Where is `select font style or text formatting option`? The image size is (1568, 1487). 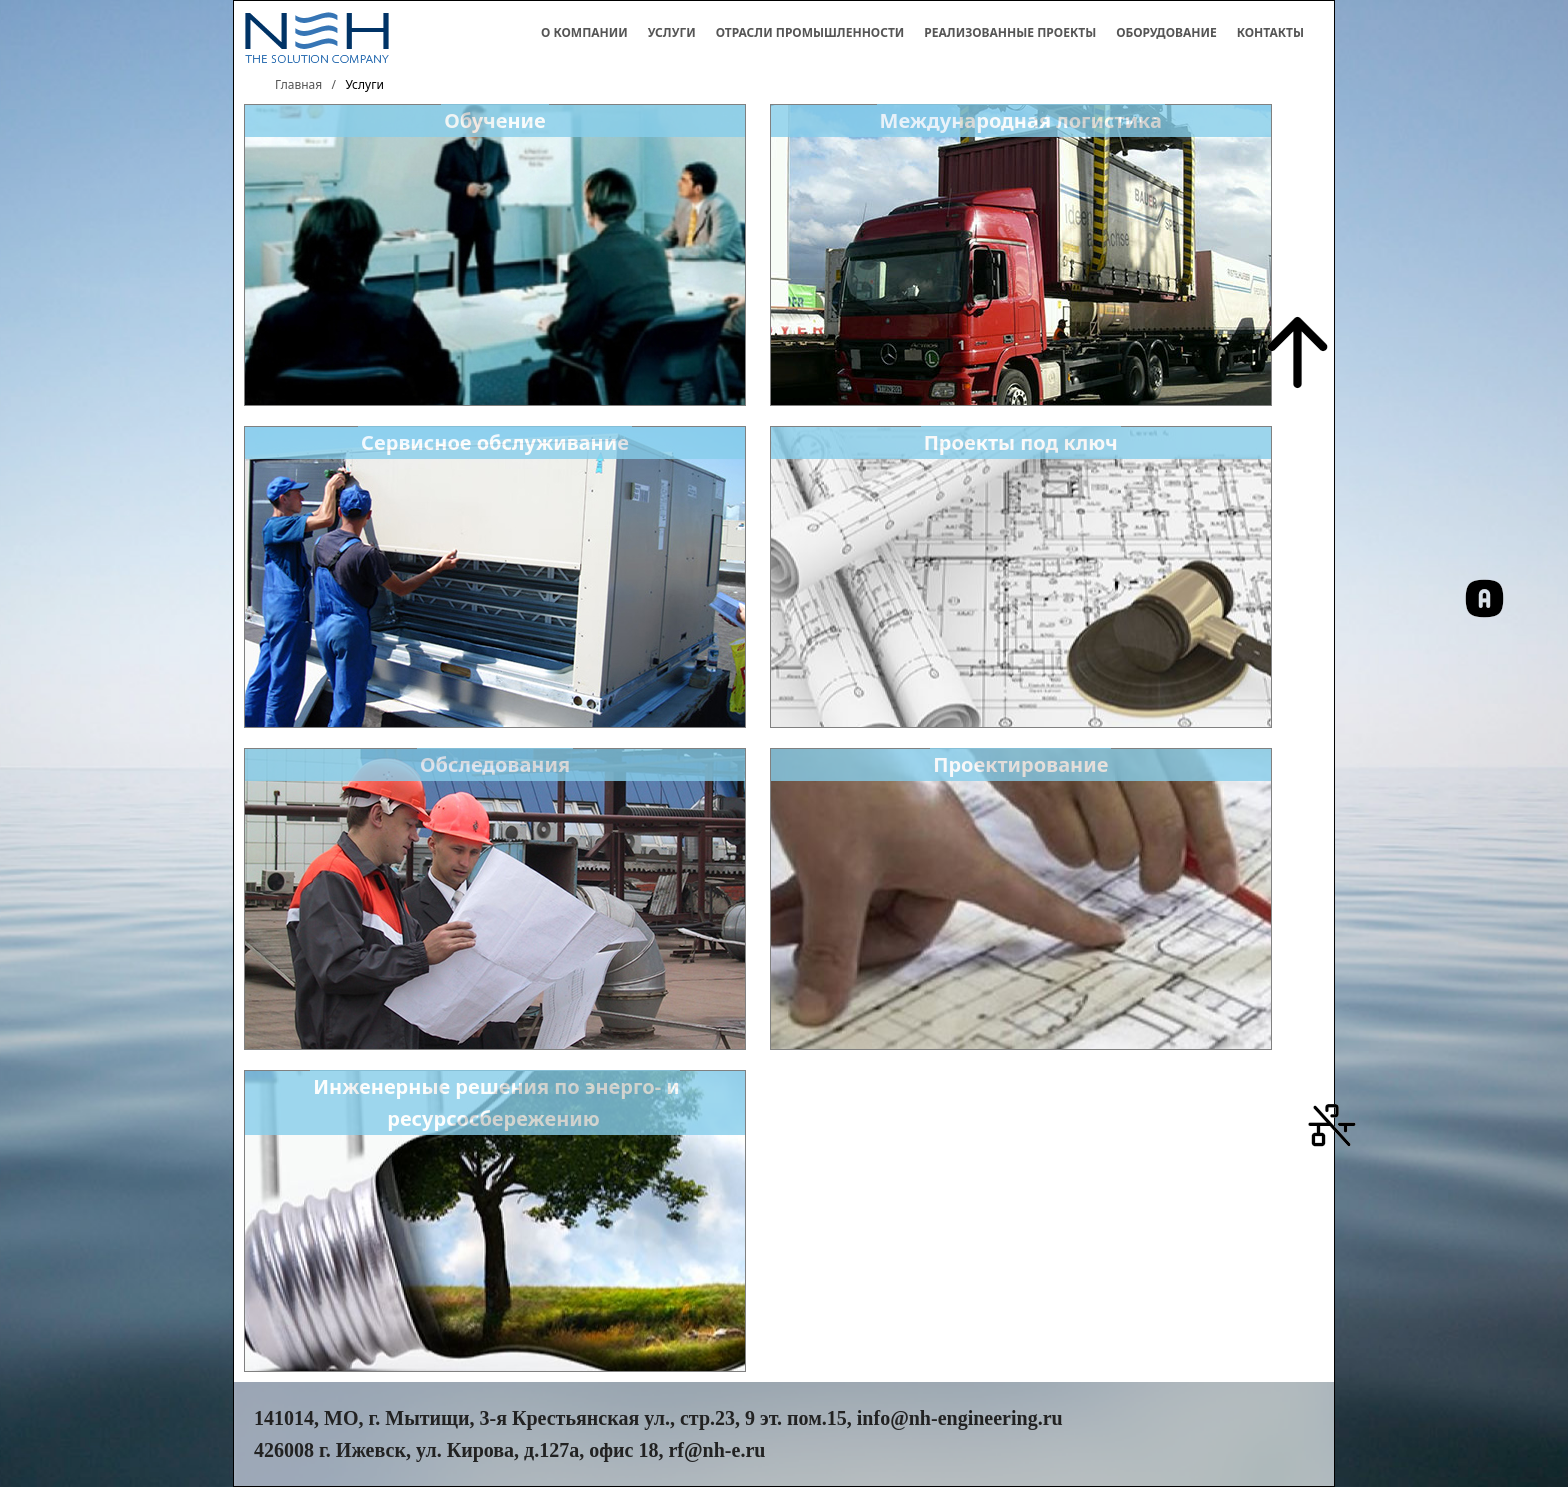
select font style or text formatting option is located at coordinates (1484, 598).